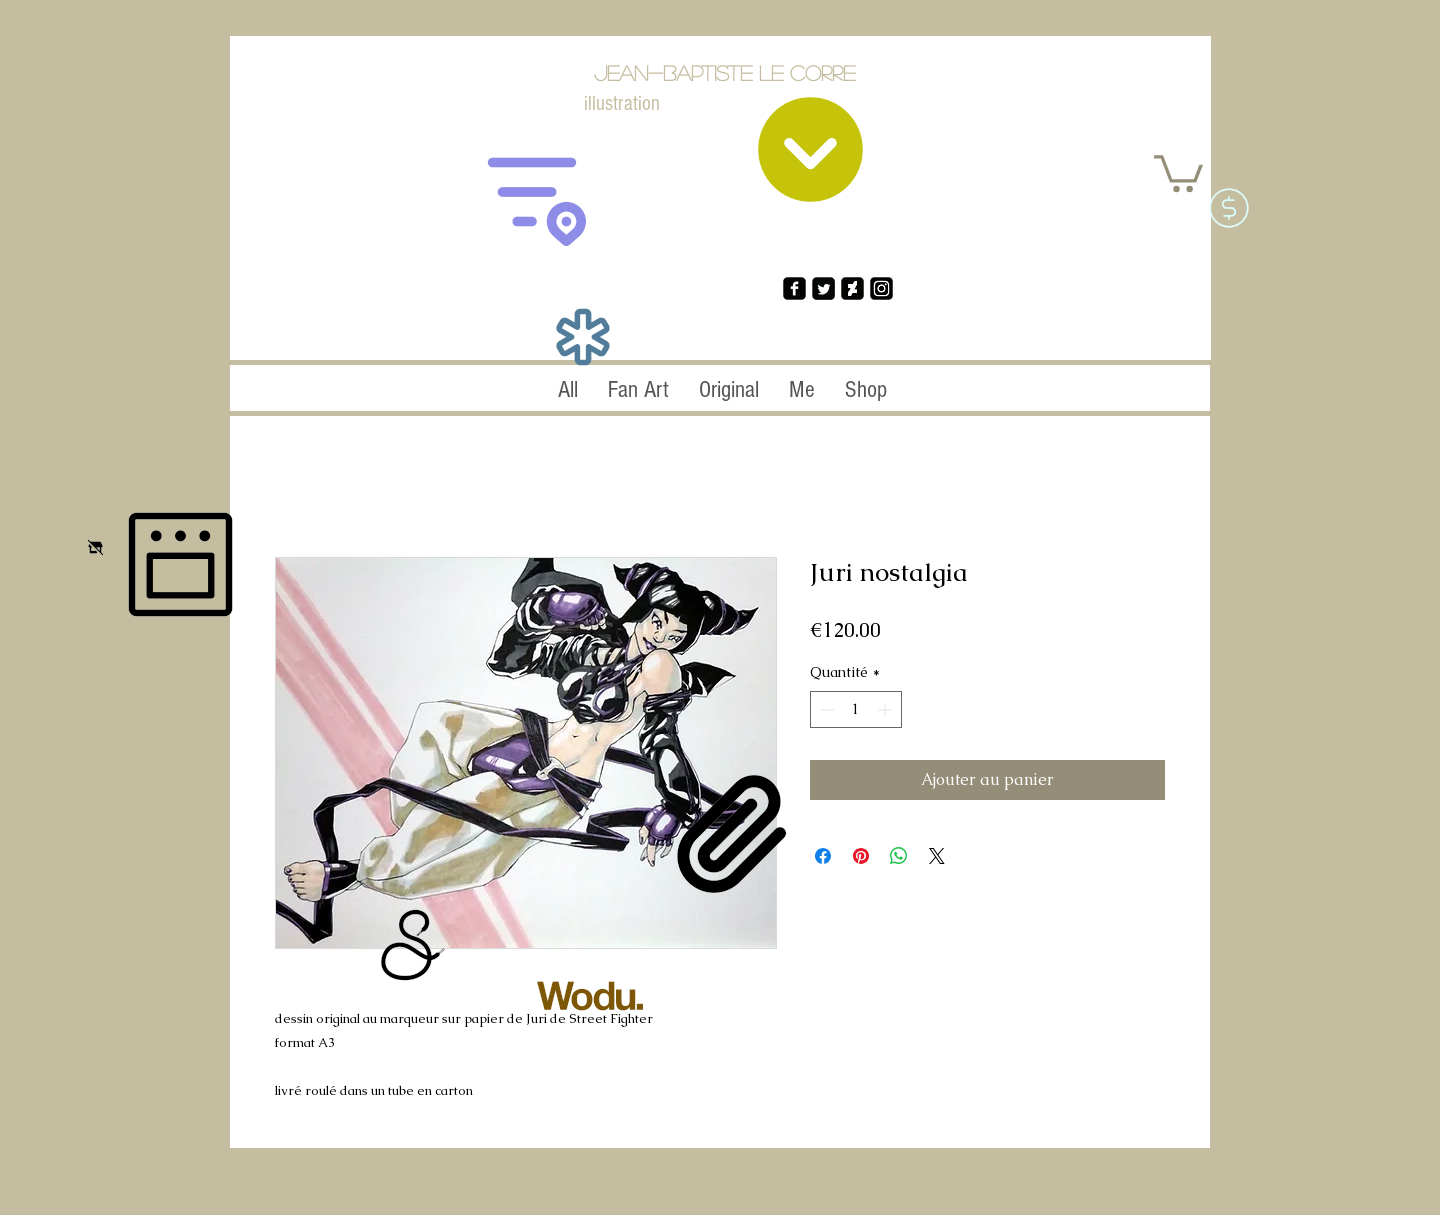  Describe the element at coordinates (412, 945) in the screenshot. I see `shoelace web components library logo` at that location.